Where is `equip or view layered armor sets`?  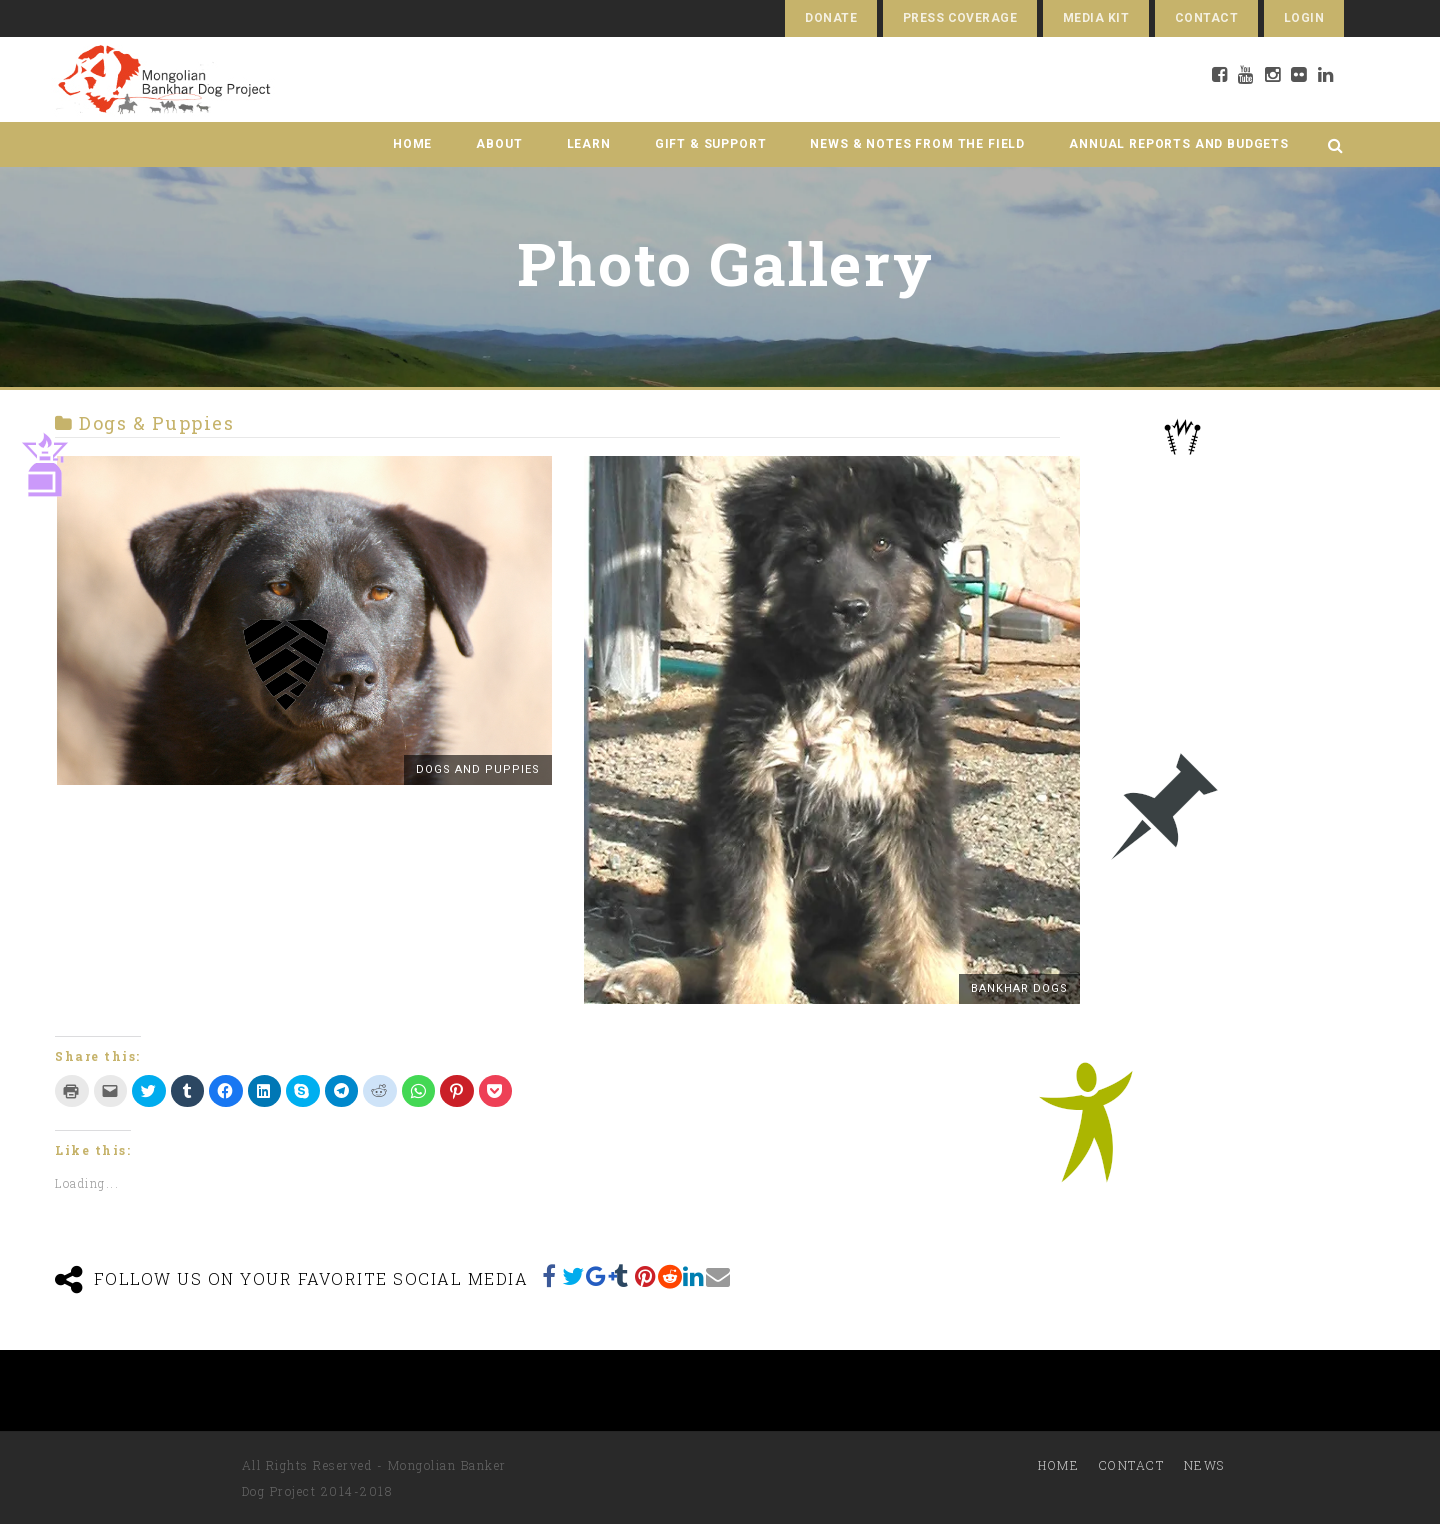 equip or view layered armor sets is located at coordinates (285, 664).